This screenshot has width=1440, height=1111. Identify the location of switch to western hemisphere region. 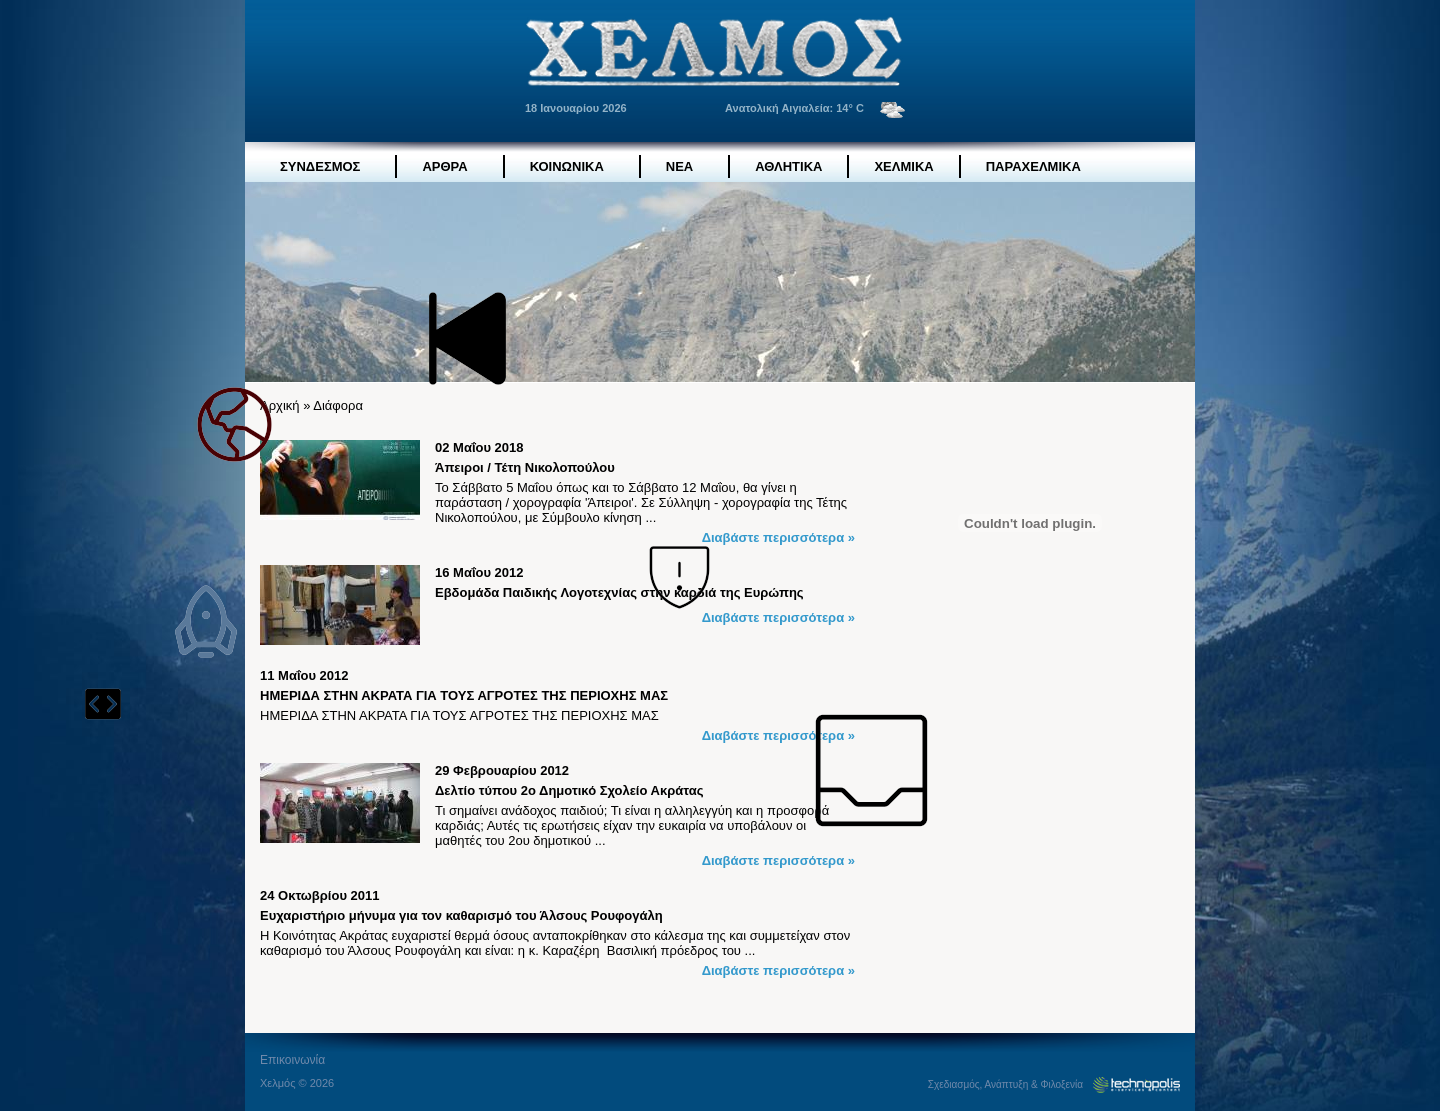
(234, 424).